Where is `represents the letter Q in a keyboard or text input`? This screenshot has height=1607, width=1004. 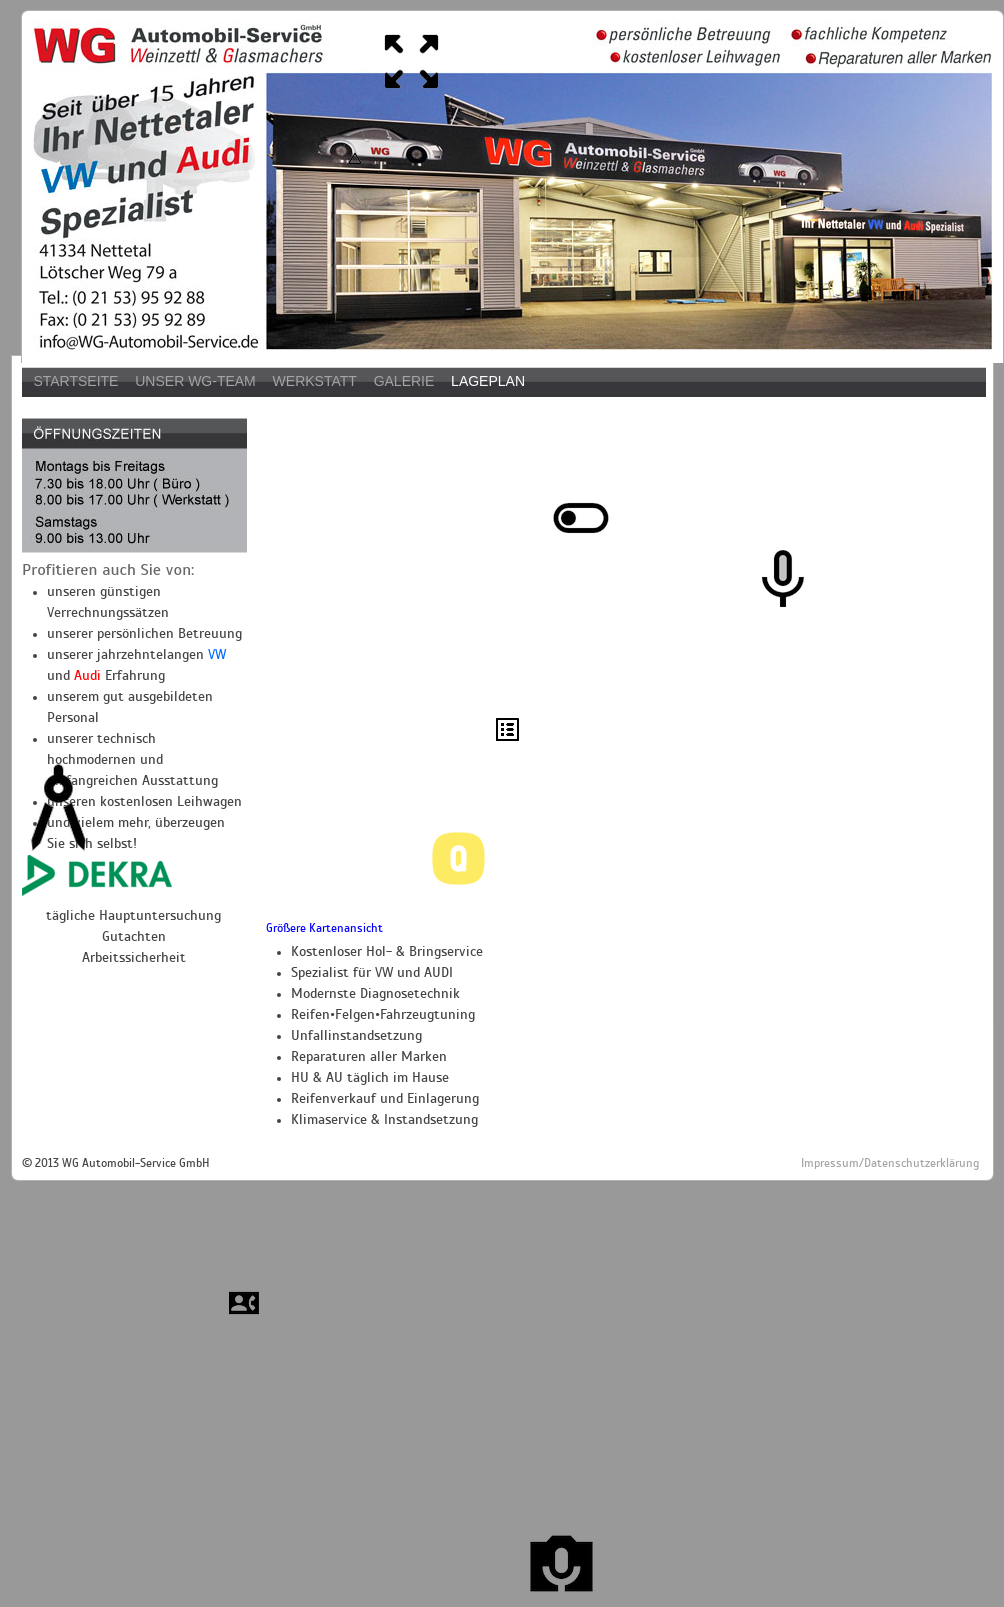
represents the letter Q in a keyboard or text input is located at coordinates (458, 858).